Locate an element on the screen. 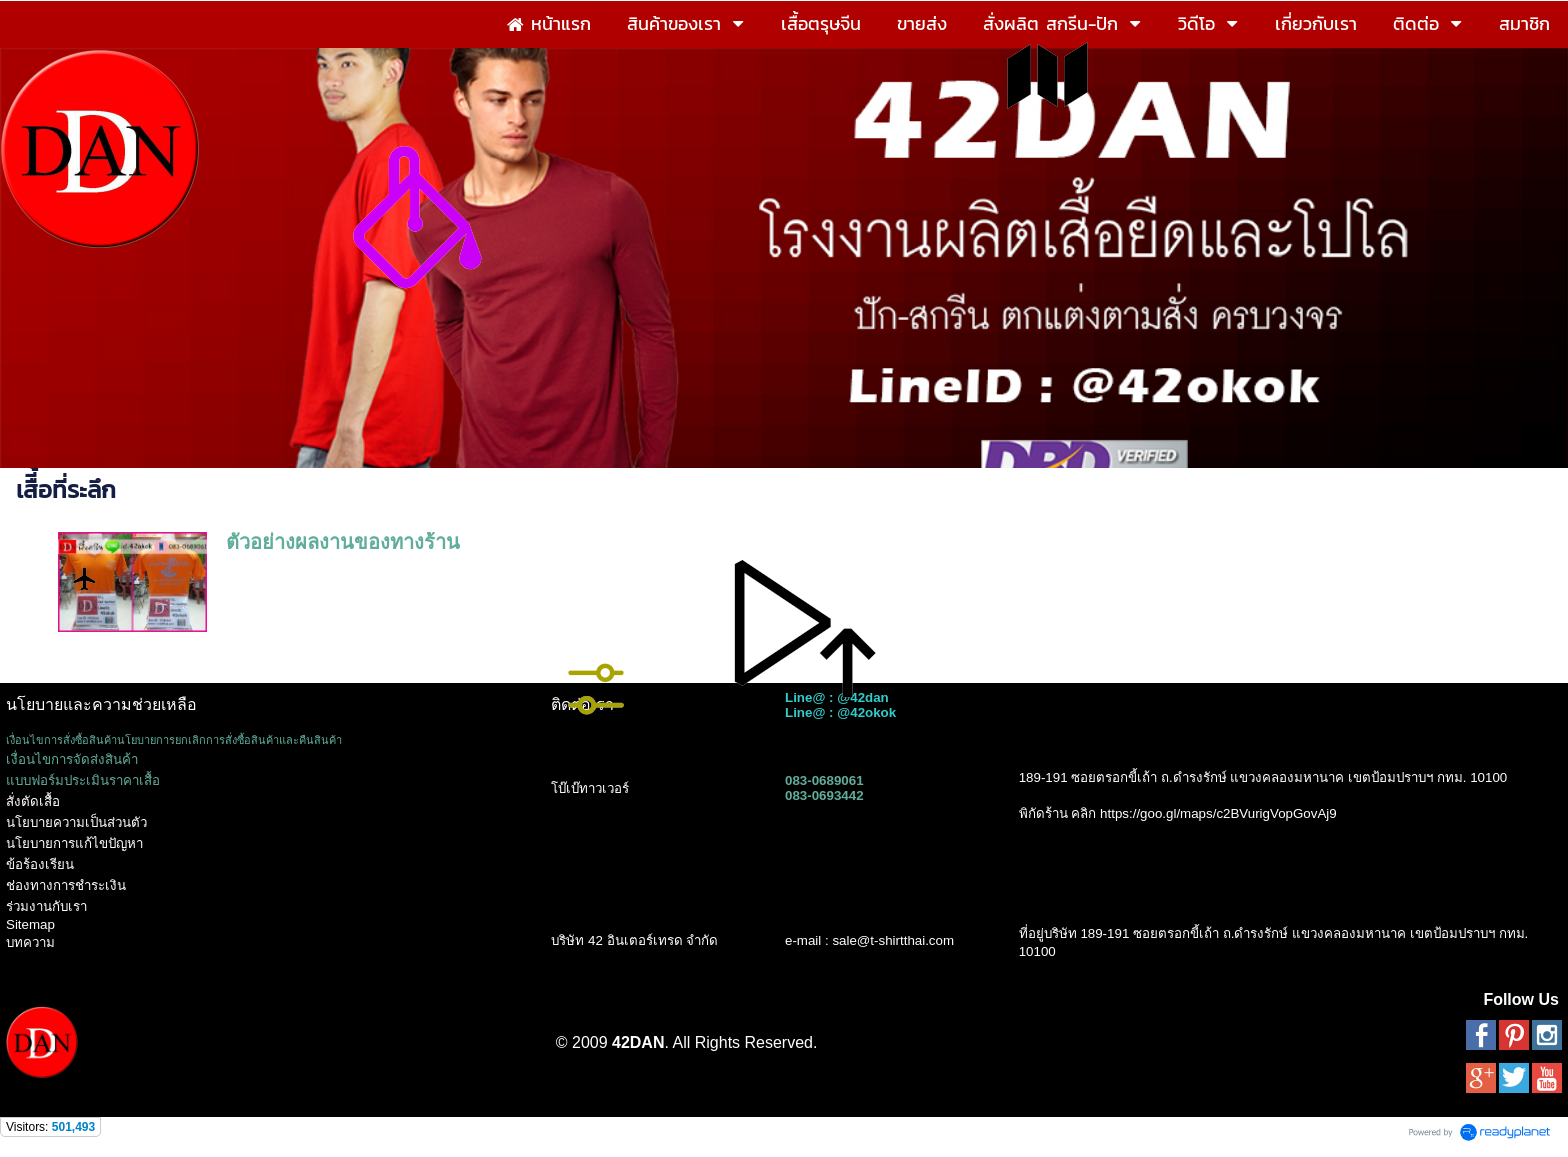  change theme or color settings is located at coordinates (414, 217).